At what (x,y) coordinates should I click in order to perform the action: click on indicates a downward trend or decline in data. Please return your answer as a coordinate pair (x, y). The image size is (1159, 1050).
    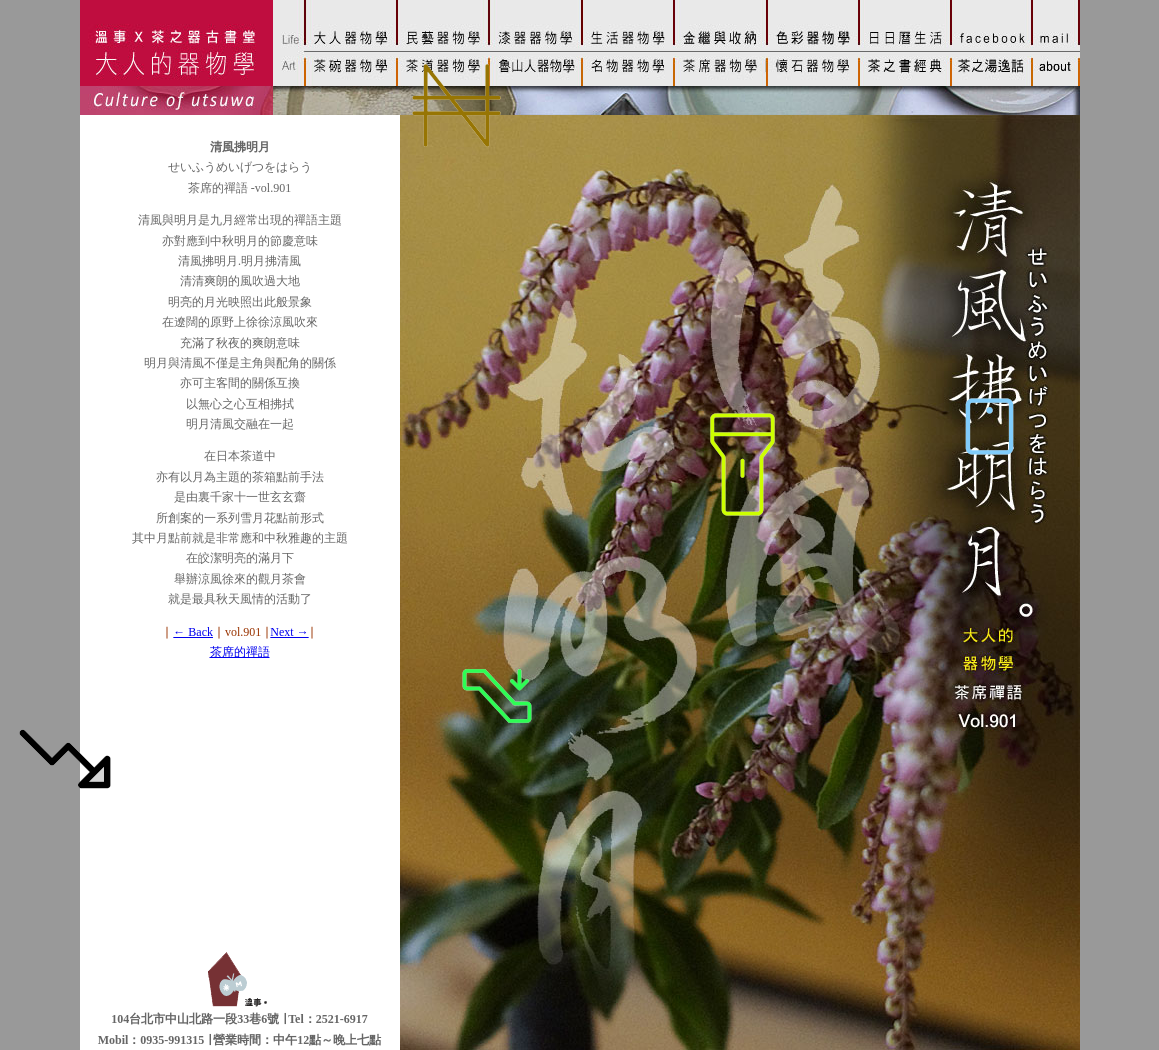
    Looking at the image, I should click on (65, 759).